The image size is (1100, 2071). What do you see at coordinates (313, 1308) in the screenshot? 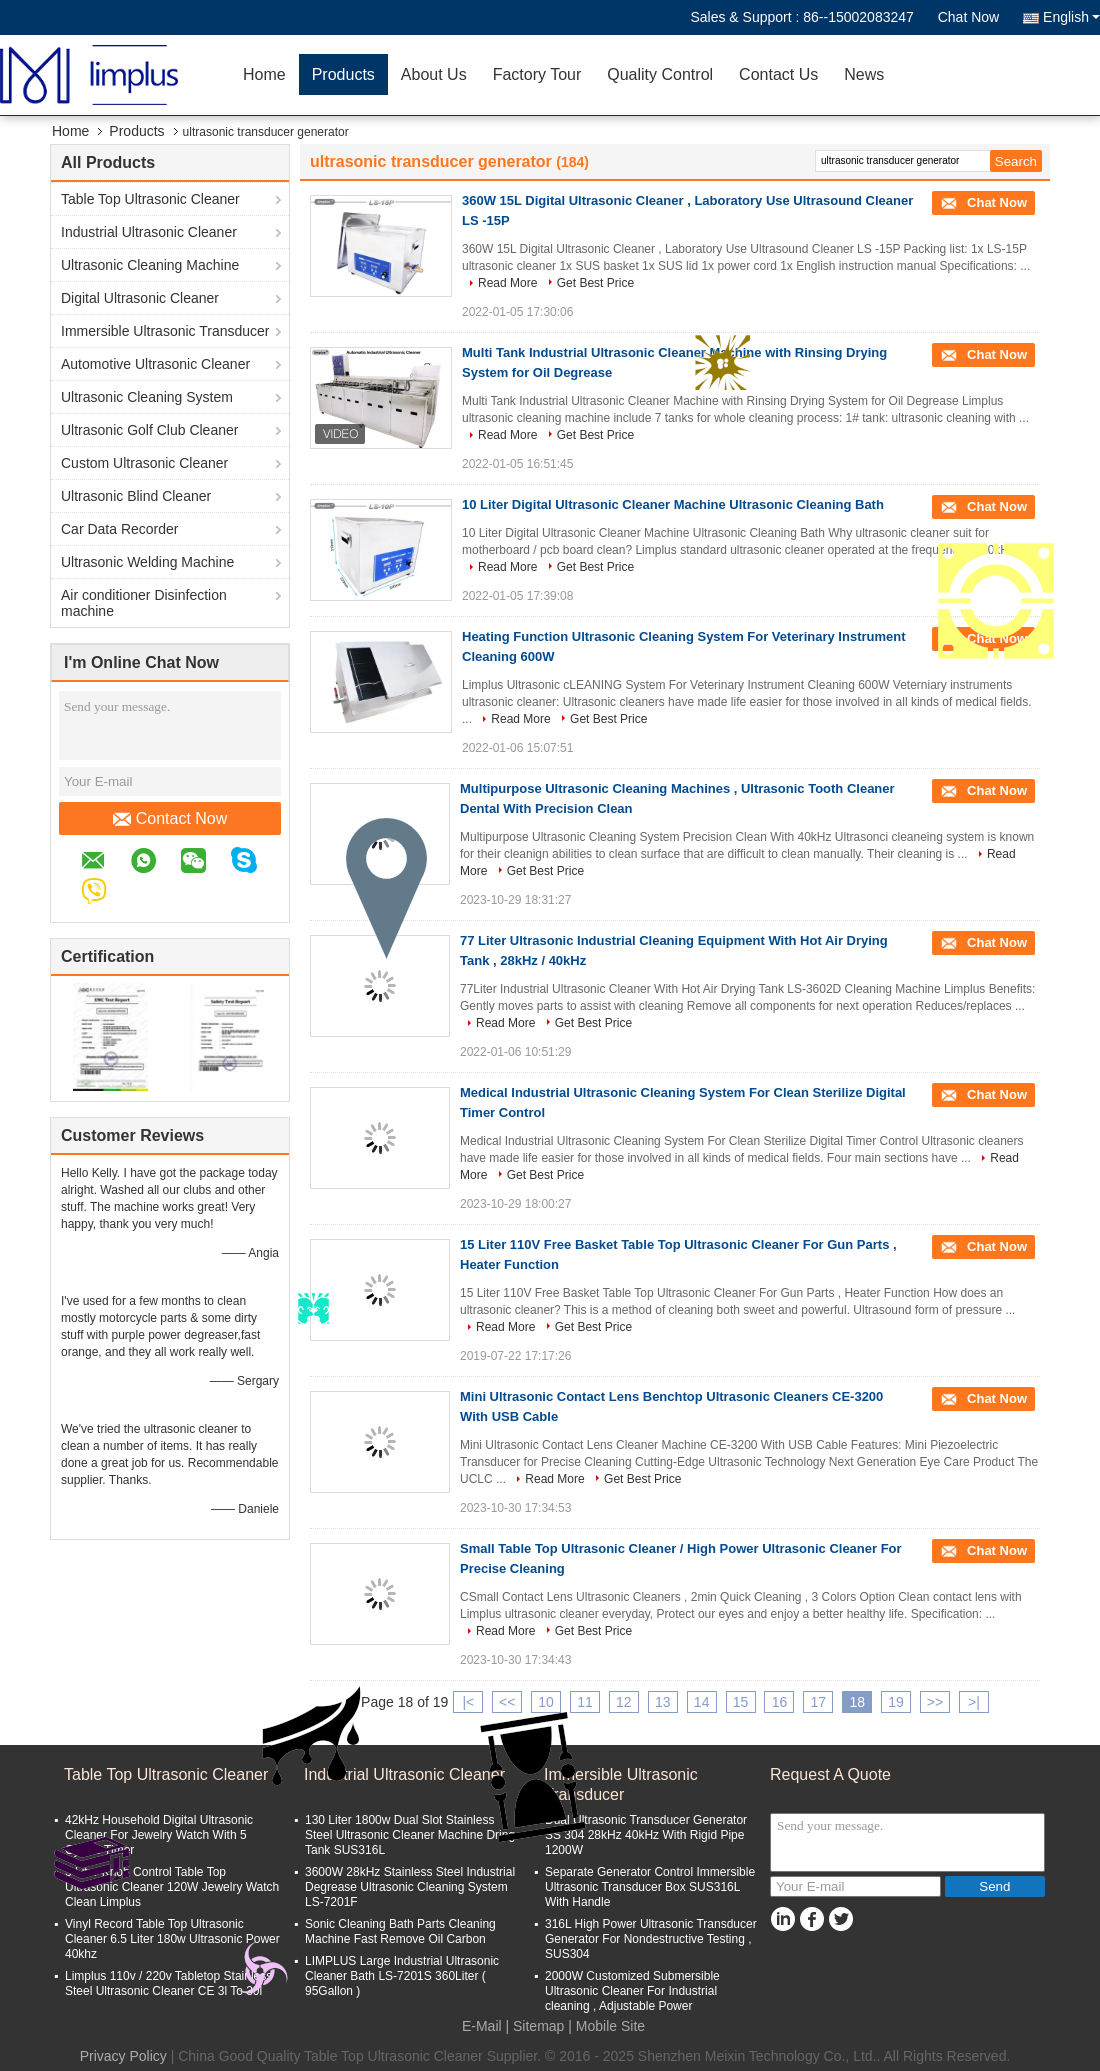
I see `indicates a versus or battle mode` at bounding box center [313, 1308].